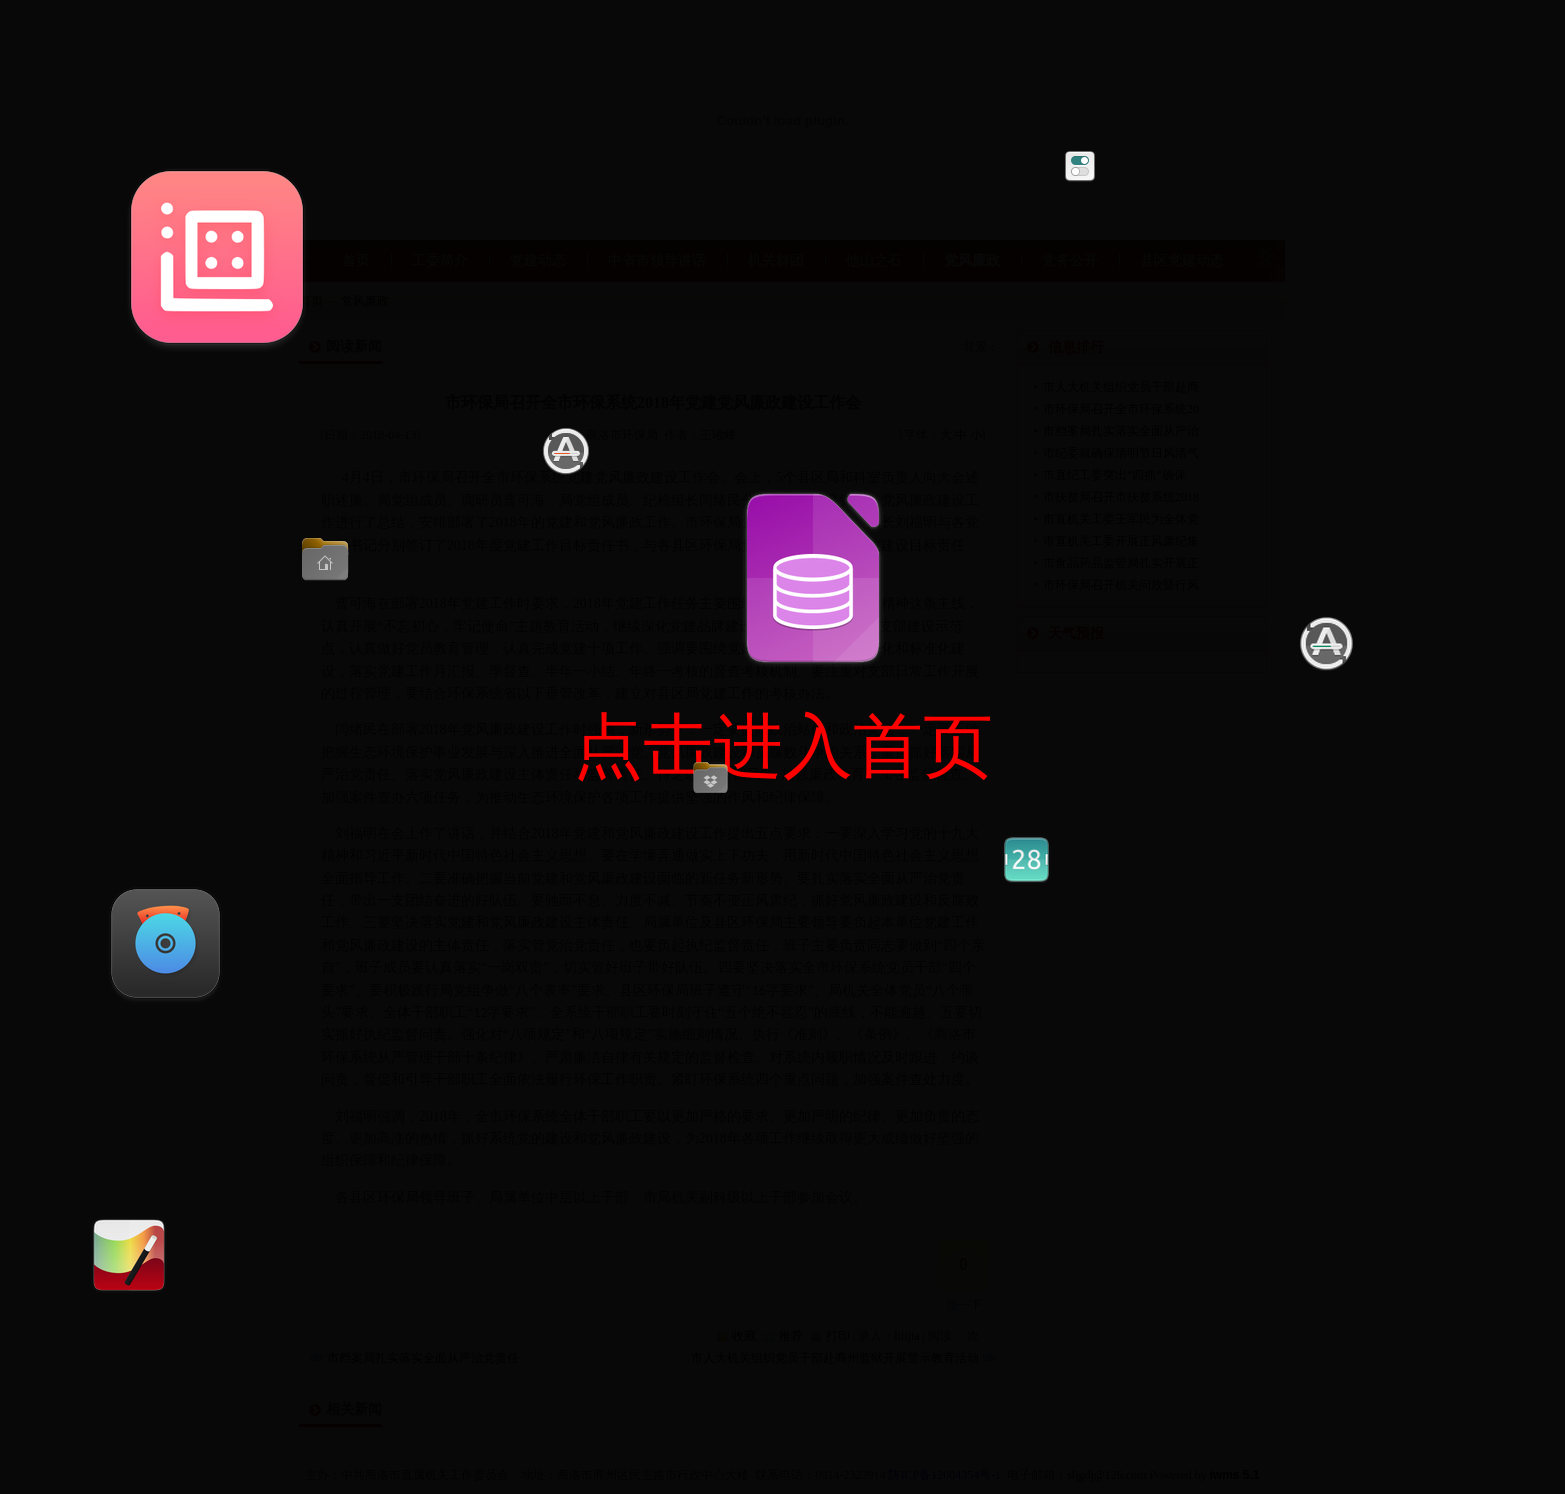 The image size is (1565, 1494). What do you see at coordinates (325, 559) in the screenshot?
I see `access your home folder` at bounding box center [325, 559].